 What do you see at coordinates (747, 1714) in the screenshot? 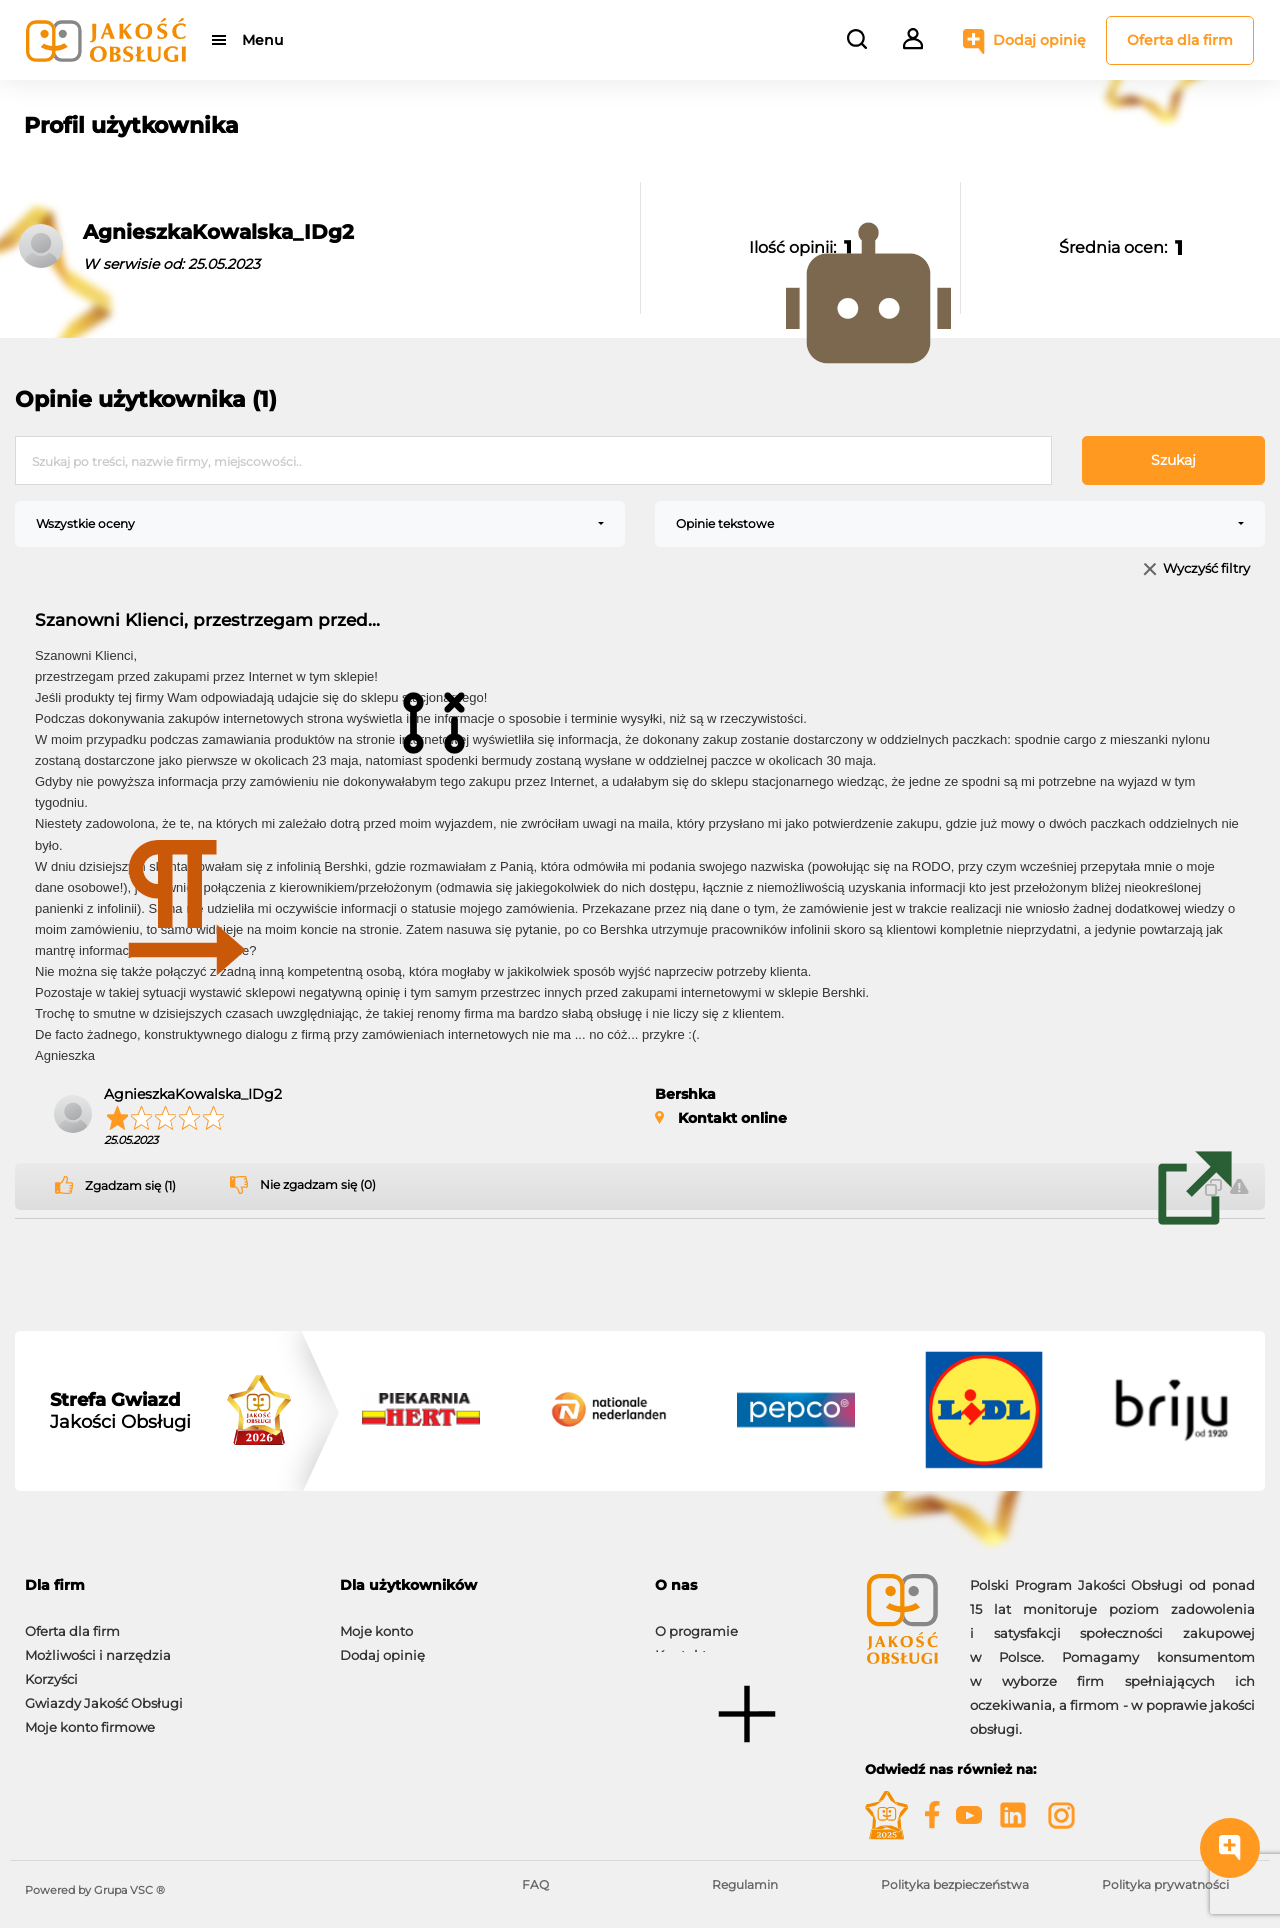
I see `add a new item` at bounding box center [747, 1714].